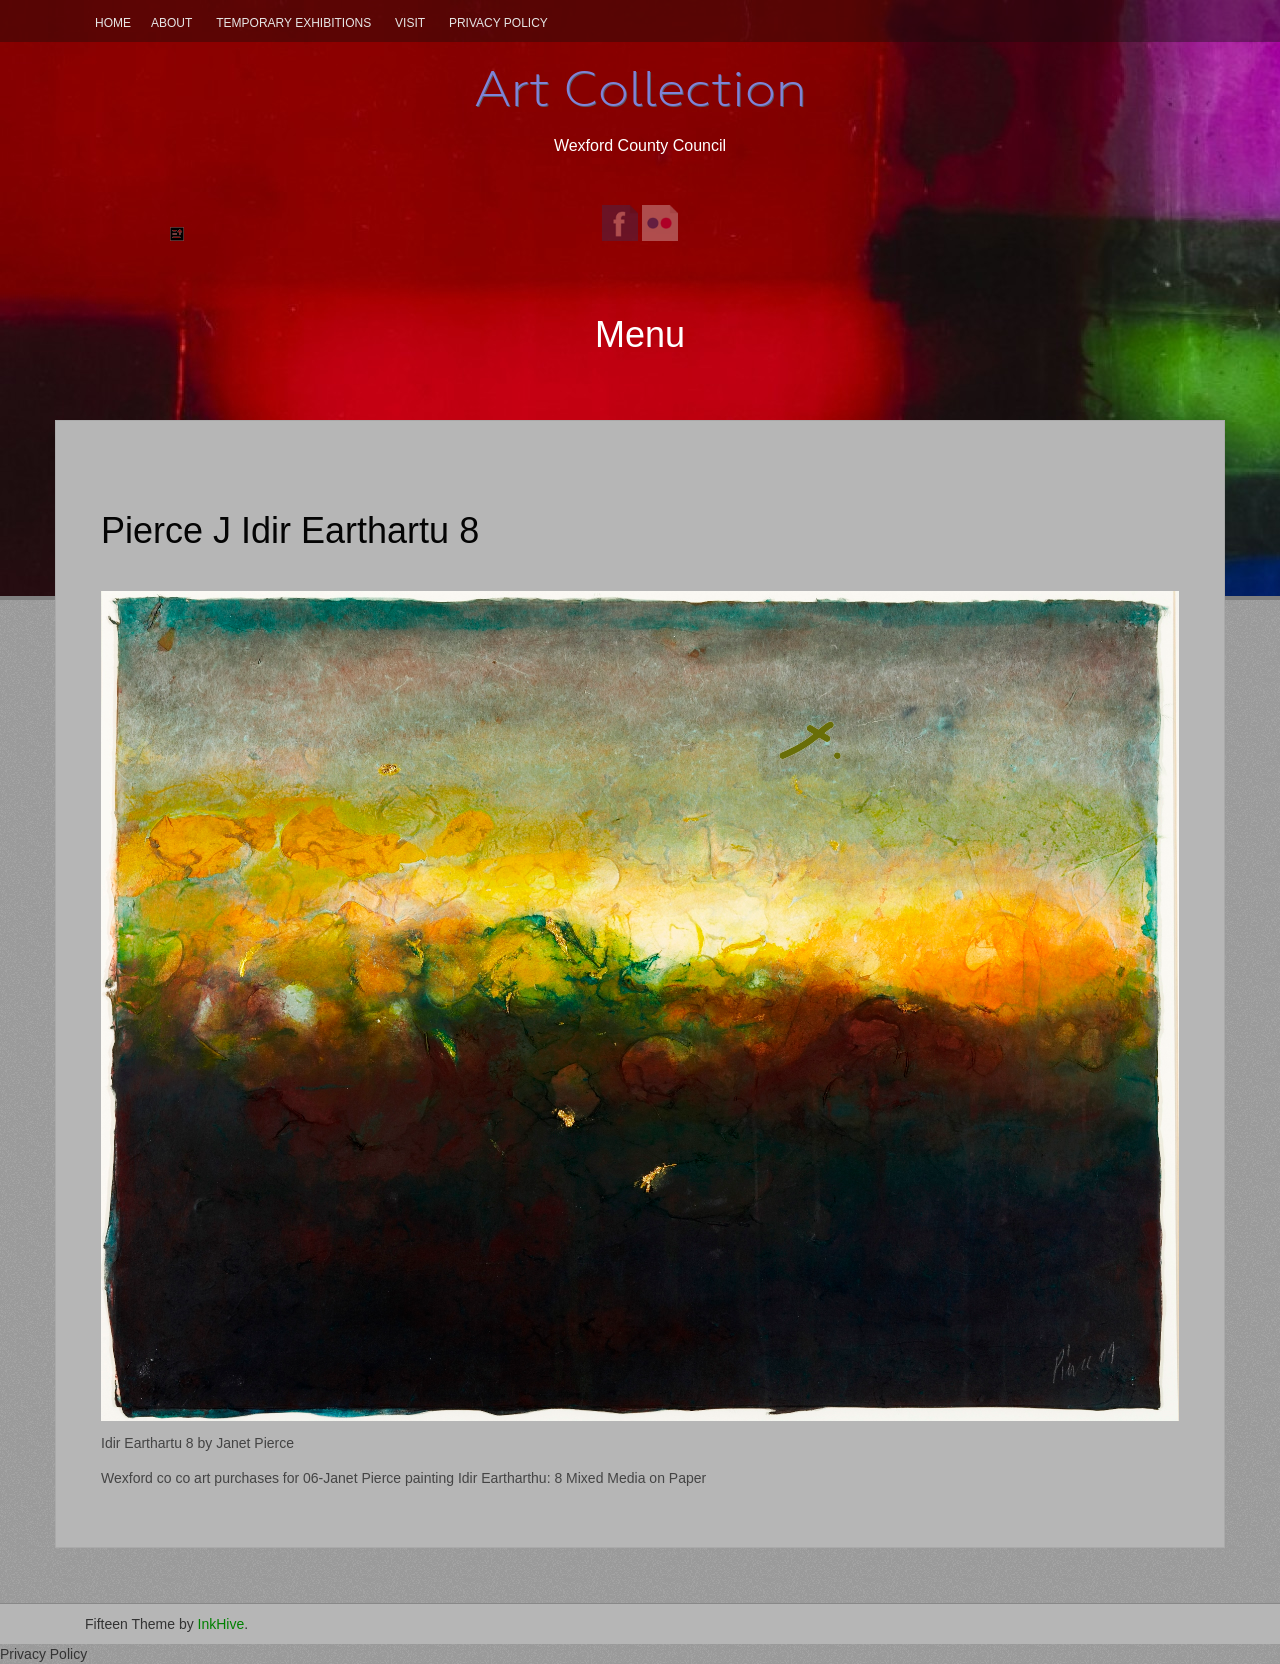 Image resolution: width=1280 pixels, height=1664 pixels. What do you see at coordinates (177, 234) in the screenshot?
I see `sort items in descending order` at bounding box center [177, 234].